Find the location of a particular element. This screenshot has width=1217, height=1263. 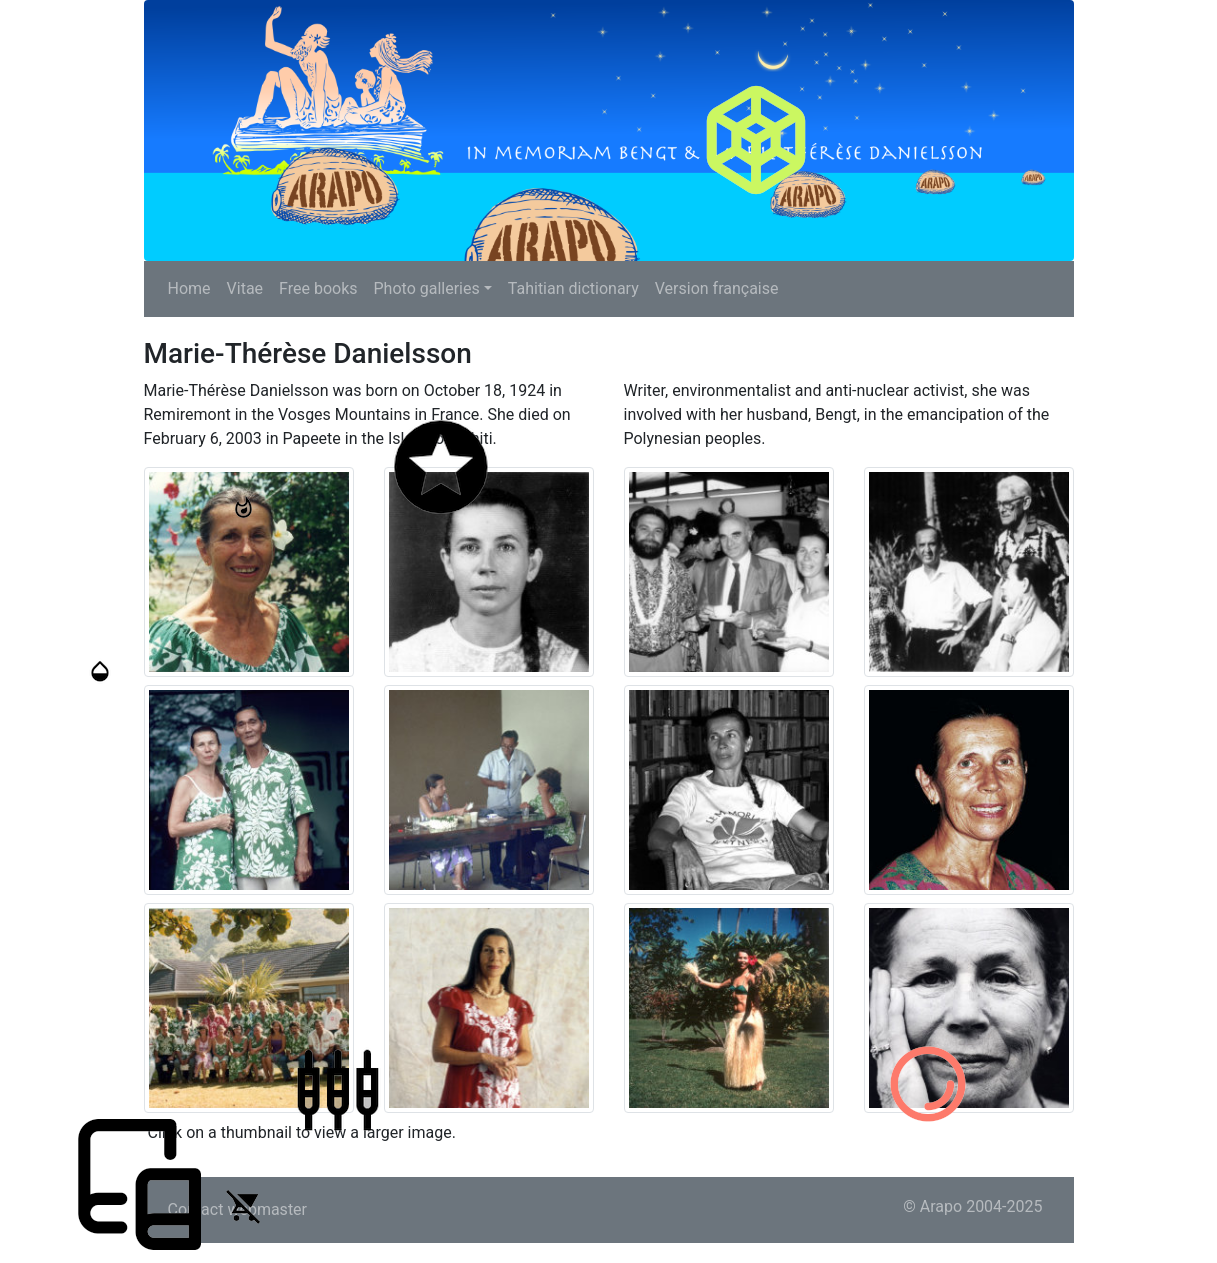

open NetBeans IDE is located at coordinates (756, 140).